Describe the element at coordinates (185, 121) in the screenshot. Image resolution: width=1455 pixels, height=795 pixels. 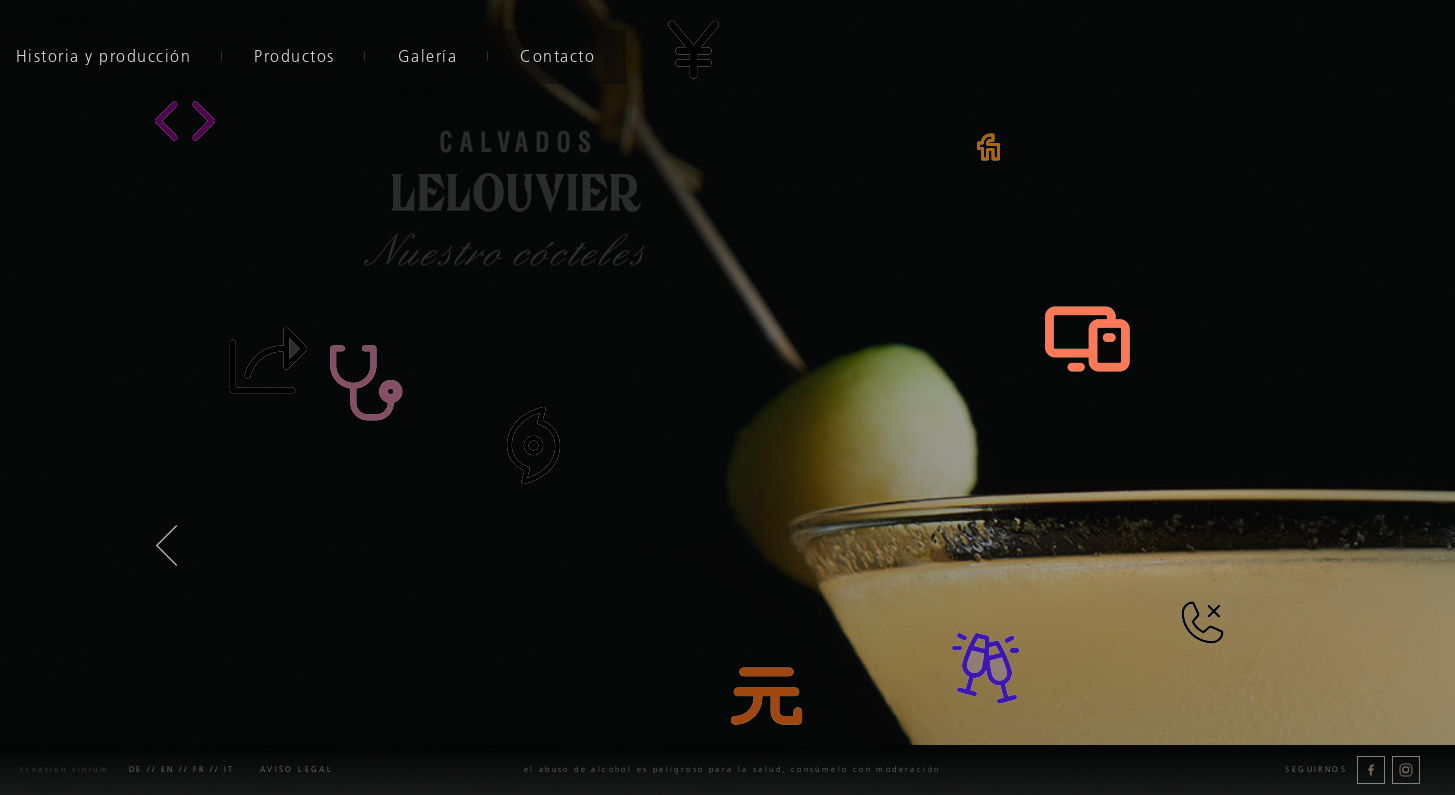
I see `view source code` at that location.